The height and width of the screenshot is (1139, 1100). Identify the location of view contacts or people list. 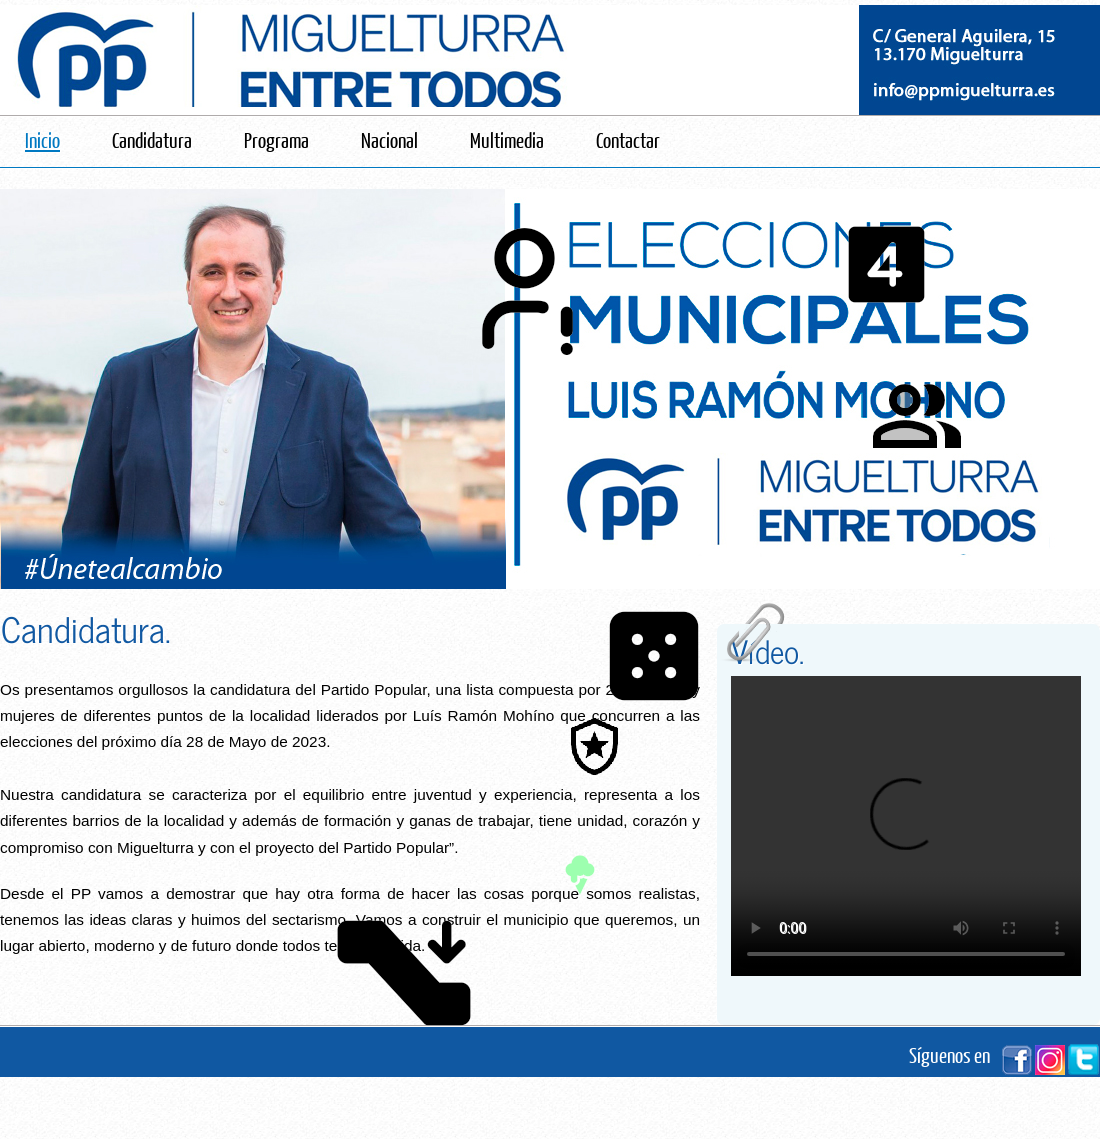
(917, 416).